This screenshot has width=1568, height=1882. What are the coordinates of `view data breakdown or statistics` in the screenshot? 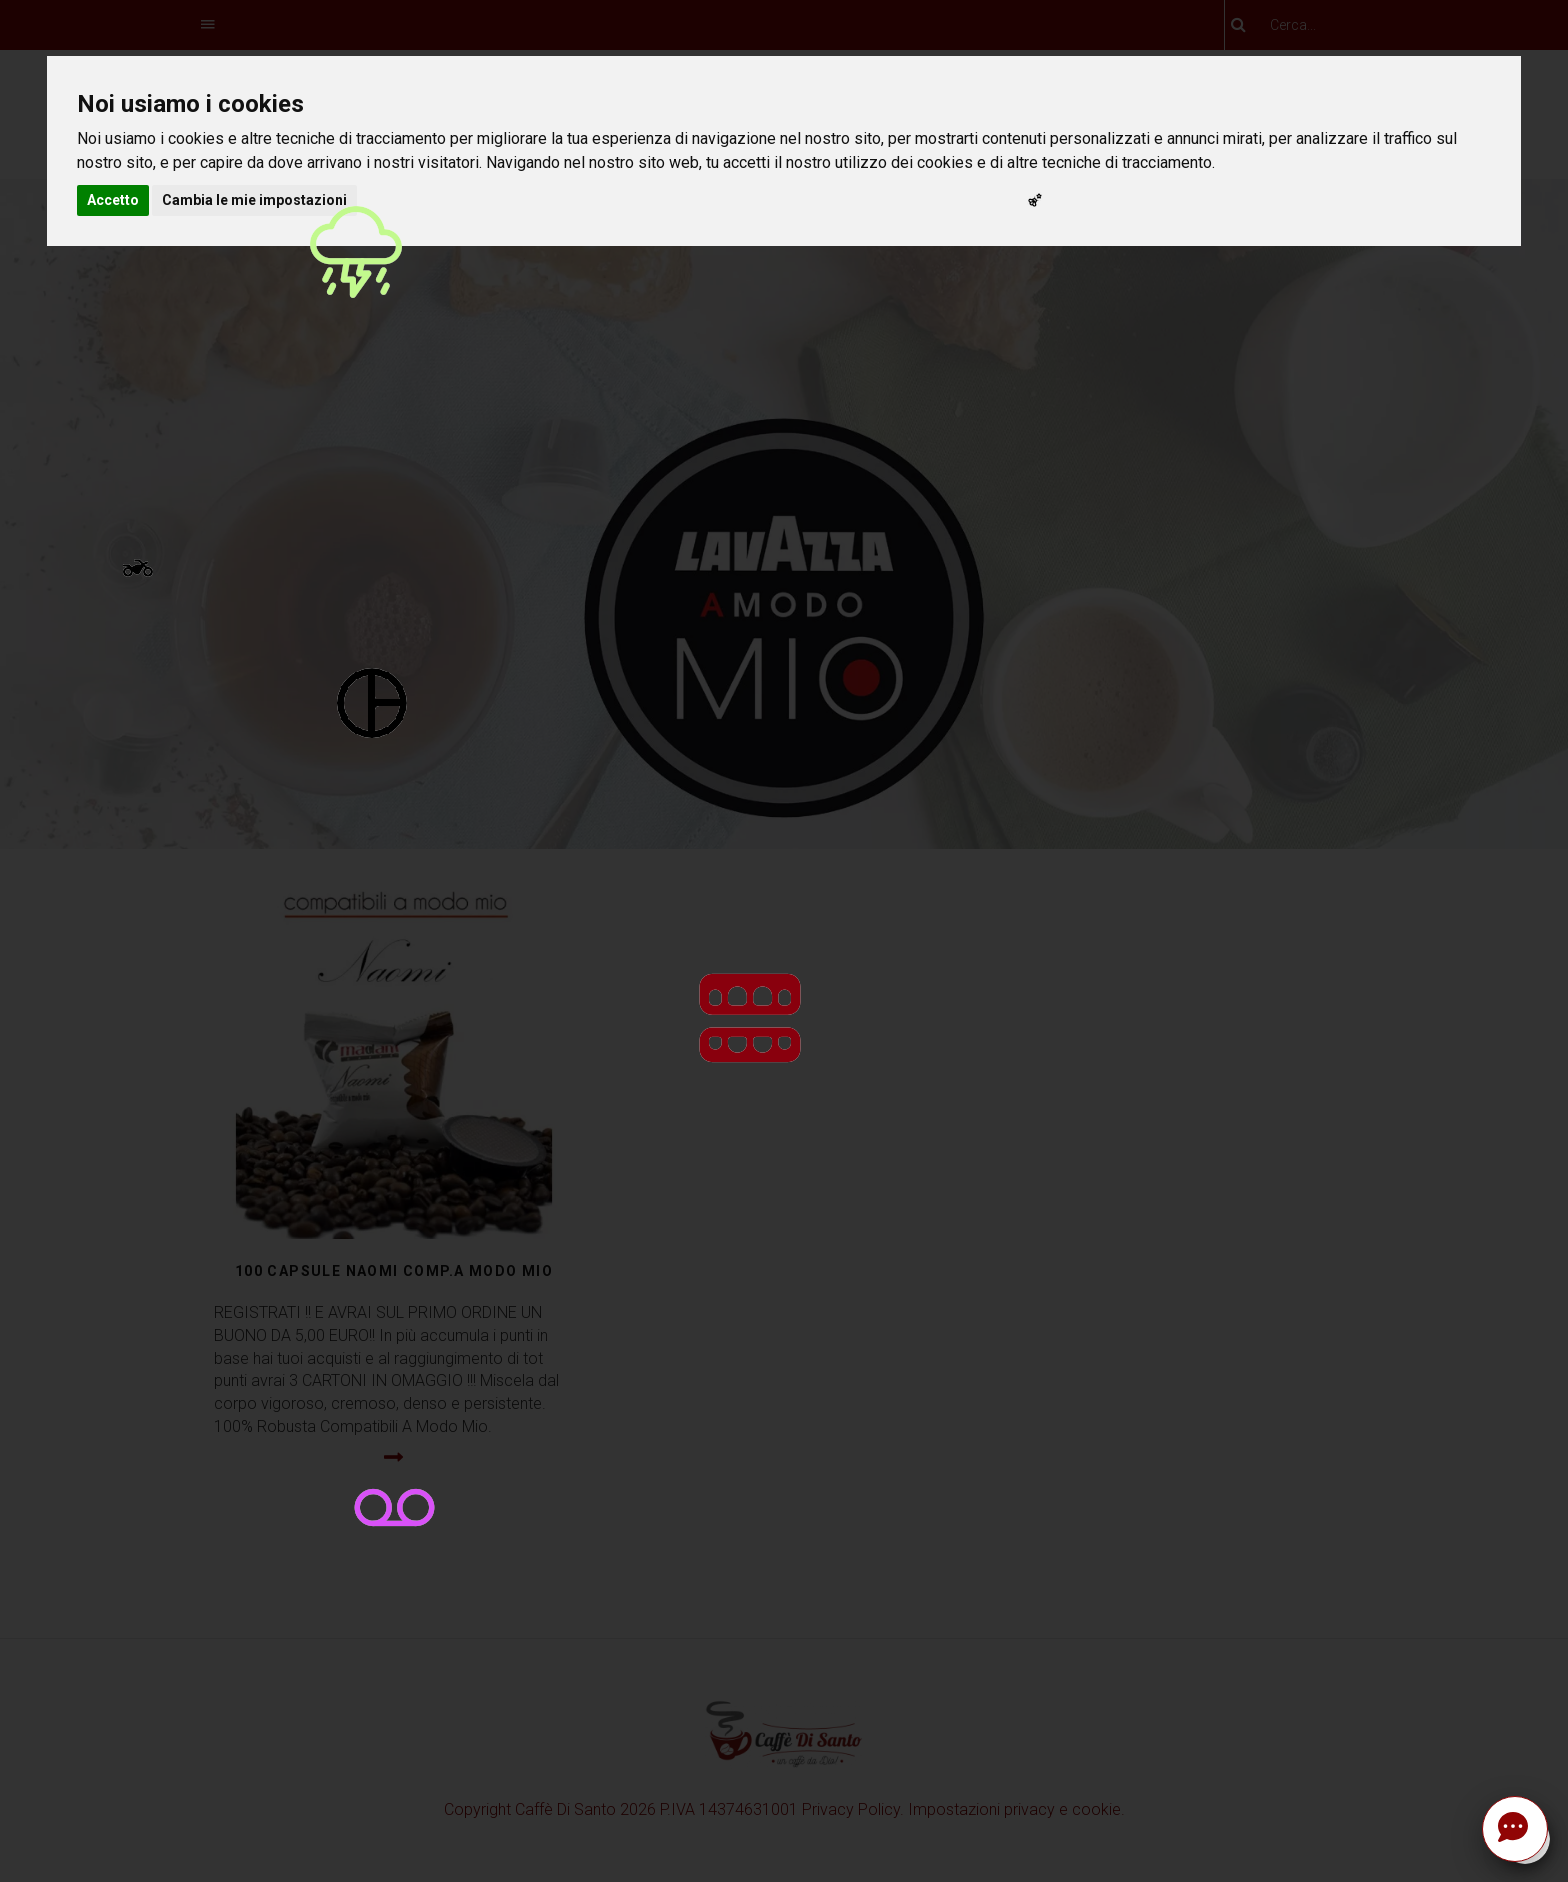 It's located at (372, 703).